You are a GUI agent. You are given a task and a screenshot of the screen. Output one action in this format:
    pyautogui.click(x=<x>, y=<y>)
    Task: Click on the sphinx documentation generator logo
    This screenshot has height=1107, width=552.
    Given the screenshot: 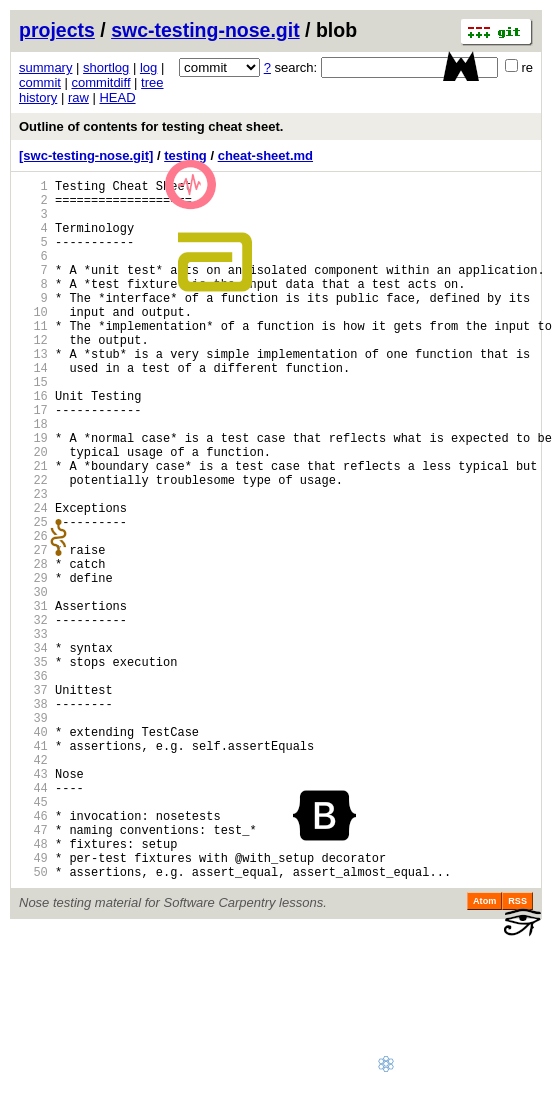 What is the action you would take?
    pyautogui.click(x=522, y=922)
    